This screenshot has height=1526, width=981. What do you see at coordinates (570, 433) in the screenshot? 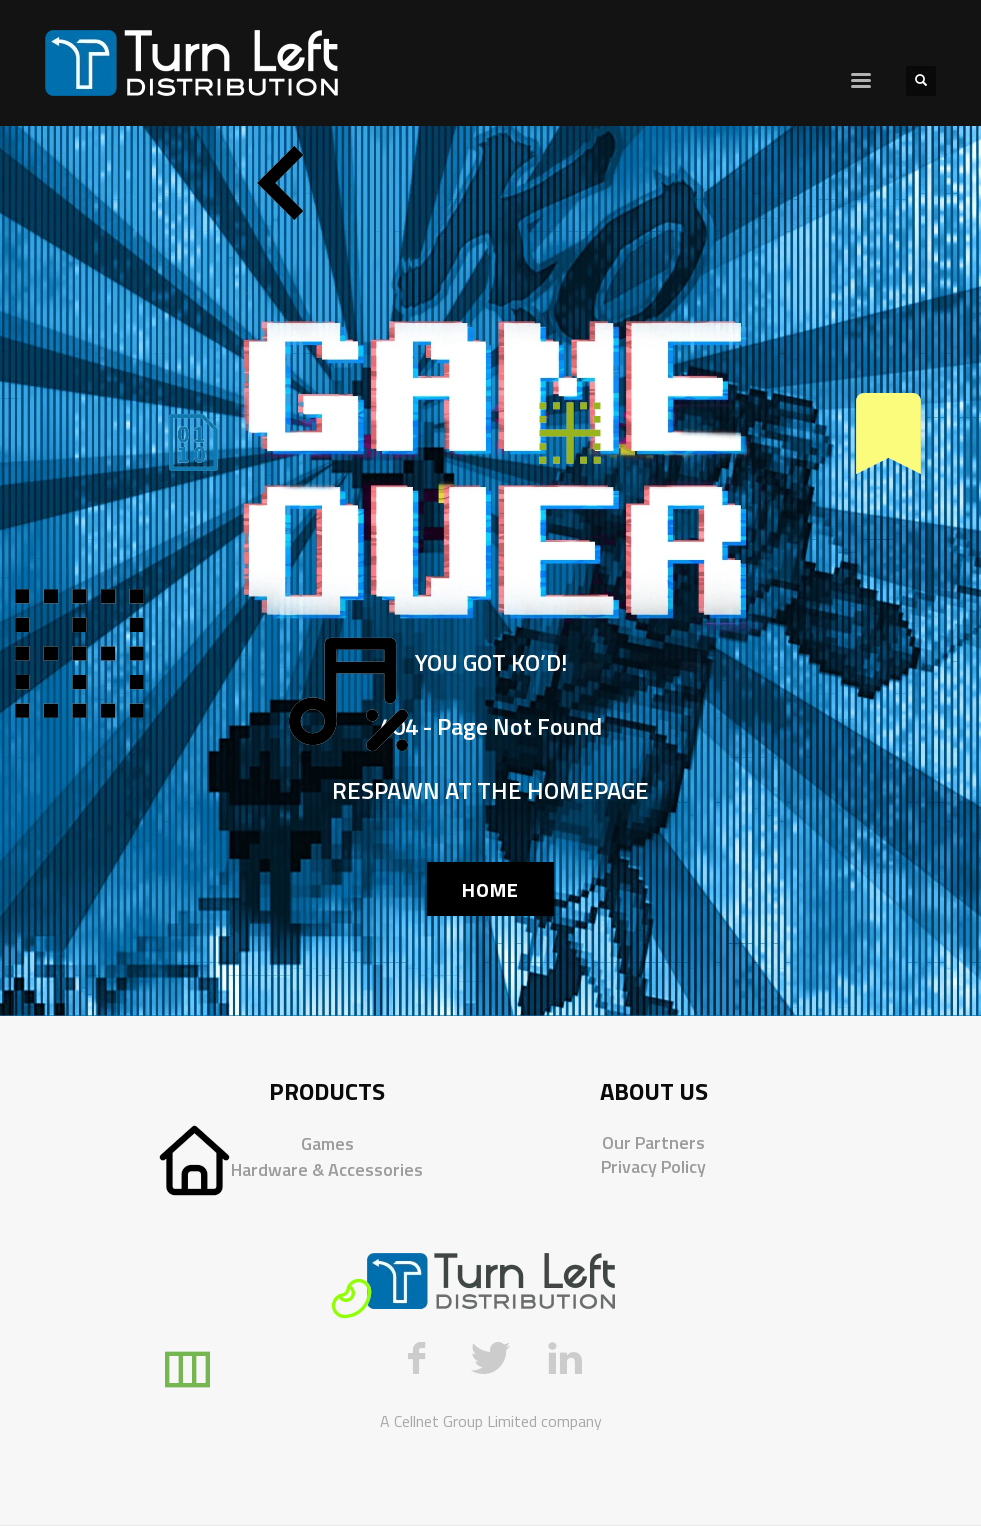
I see `apply inner borders to selected cells` at bounding box center [570, 433].